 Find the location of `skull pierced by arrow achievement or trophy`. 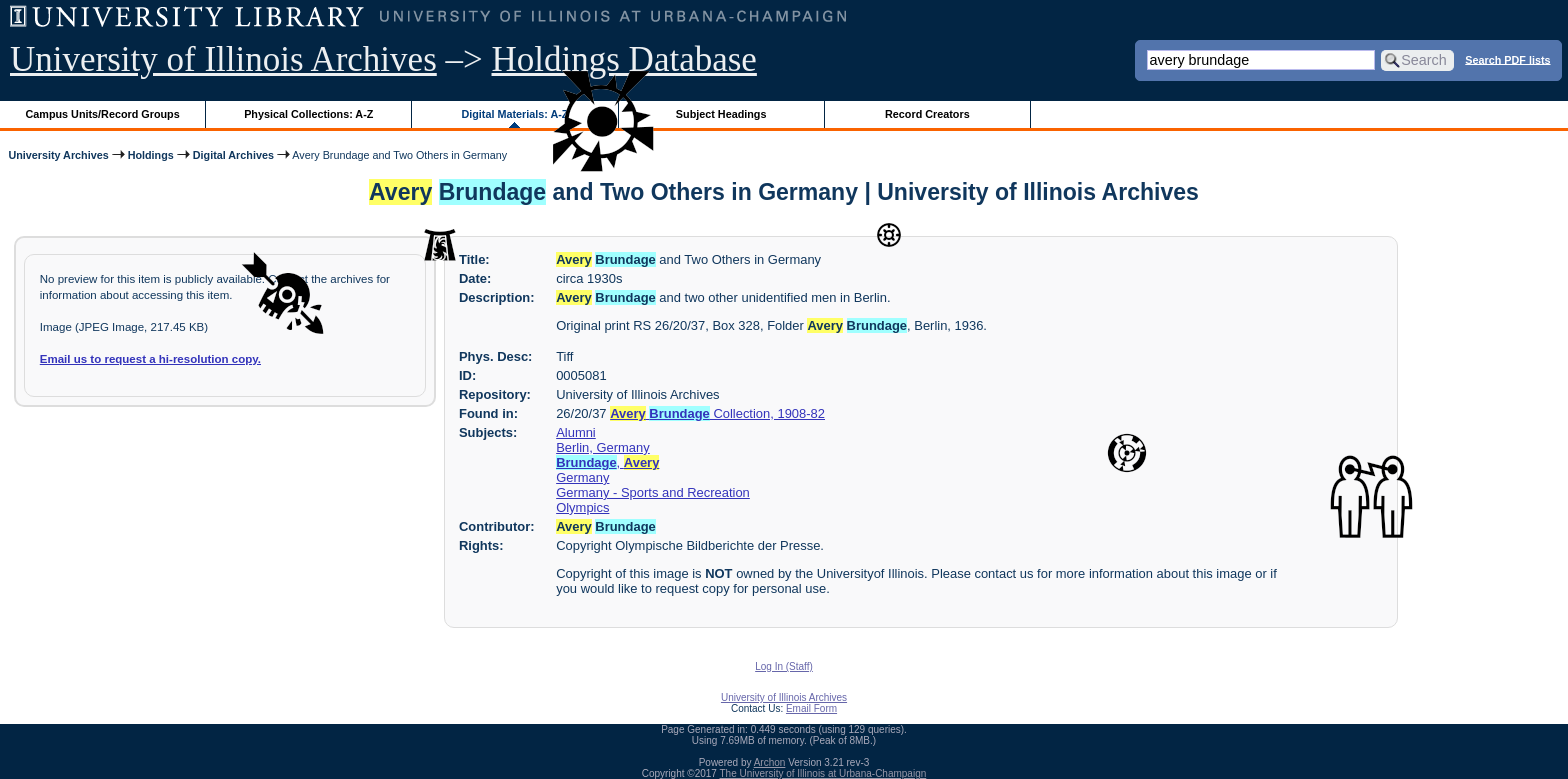

skull pierced by arrow achievement or trophy is located at coordinates (283, 293).